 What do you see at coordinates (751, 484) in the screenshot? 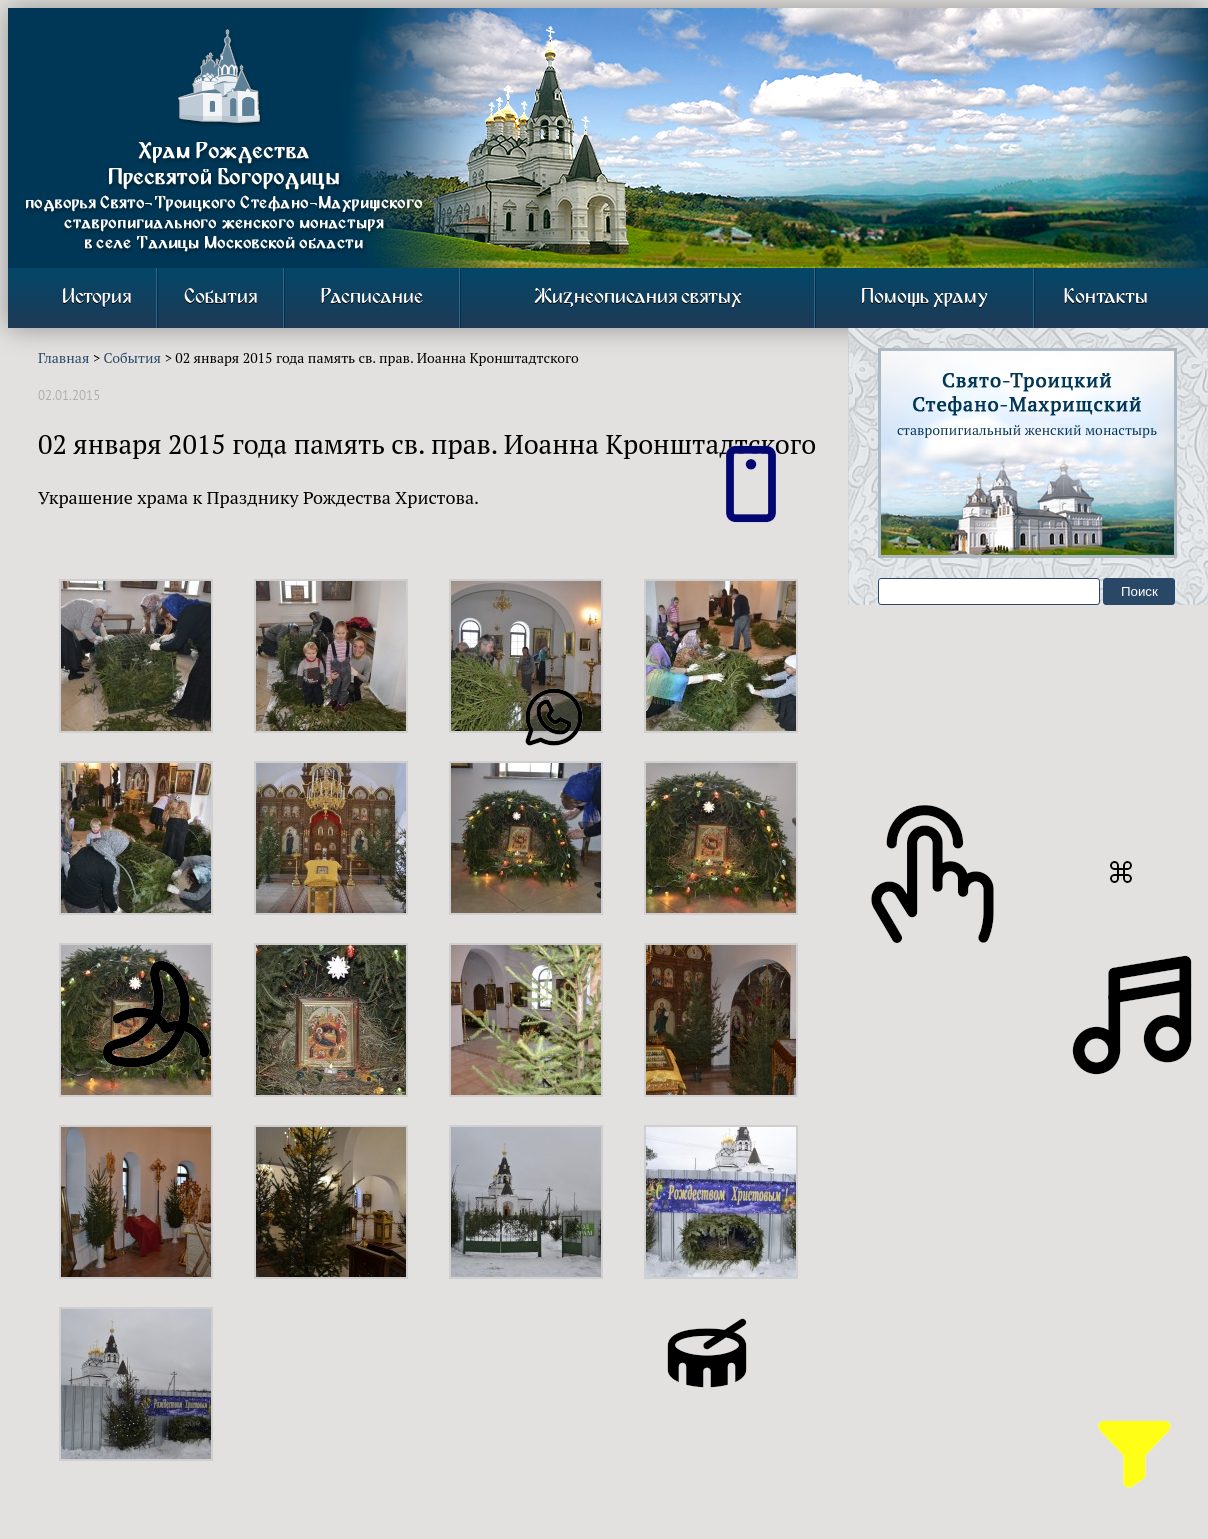
I see `access device camera through mobile app` at bounding box center [751, 484].